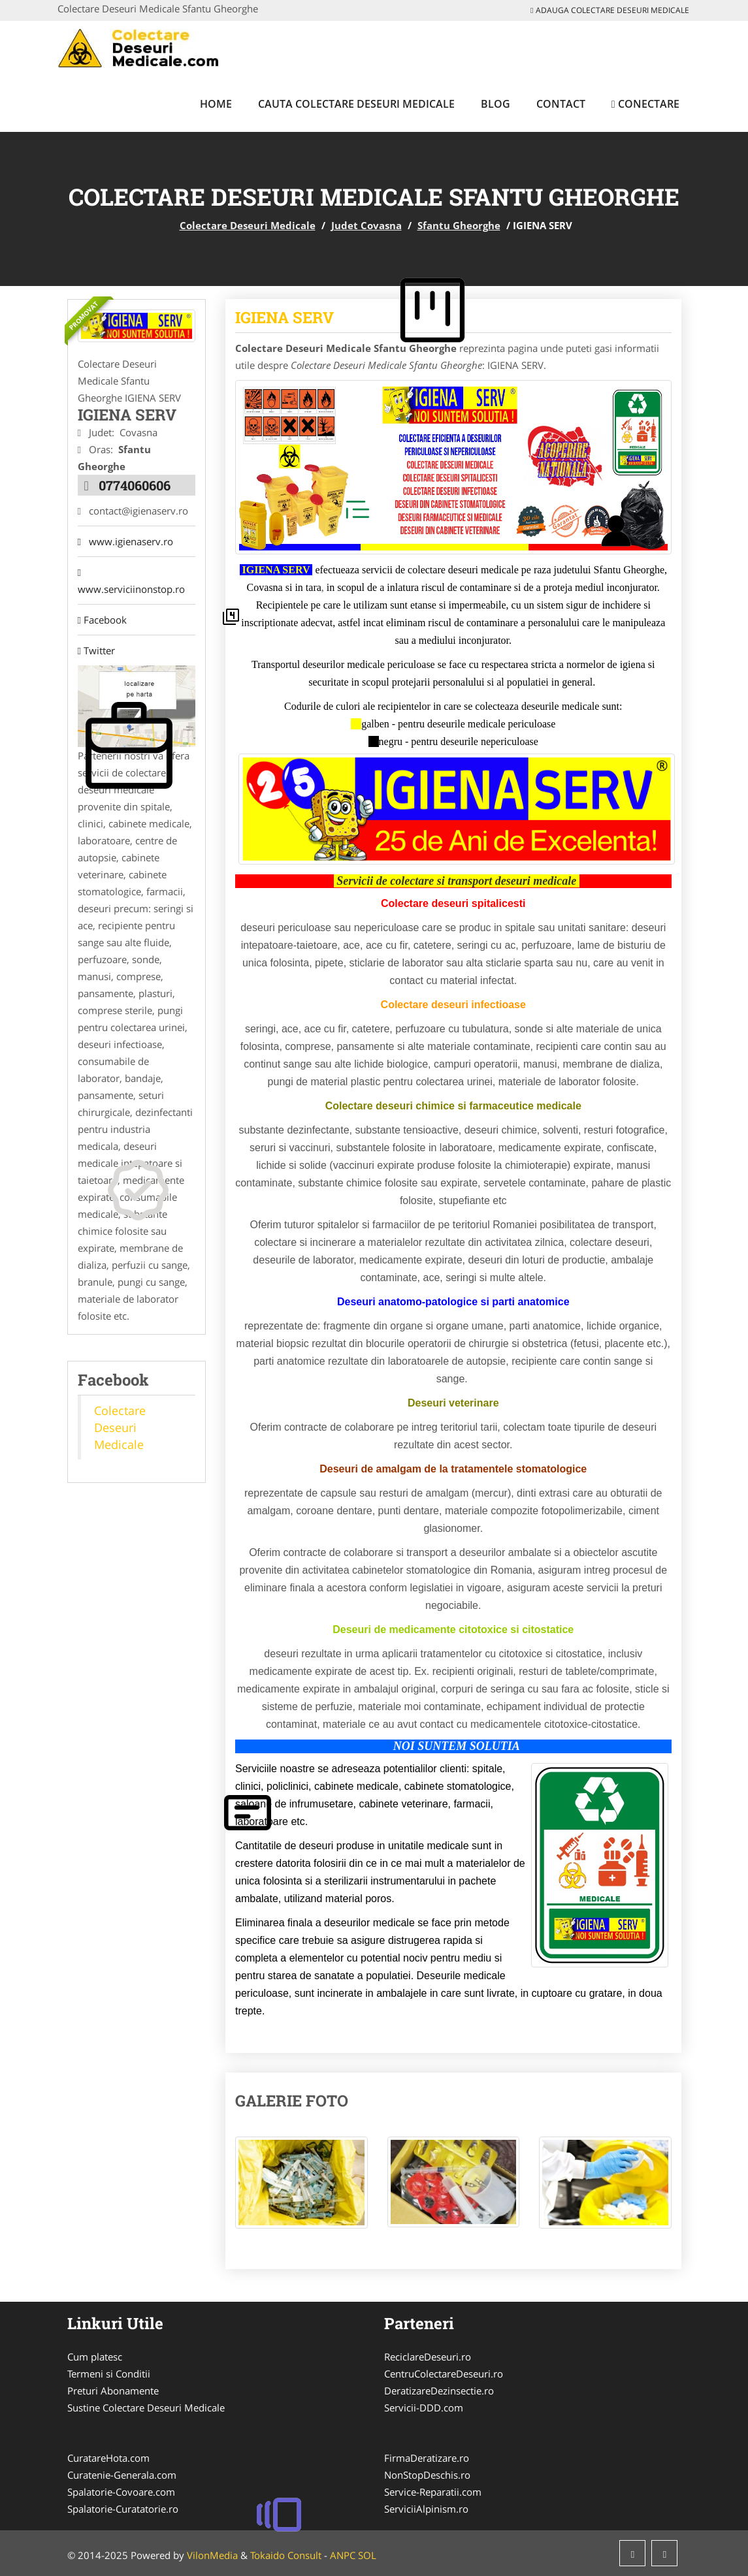  Describe the element at coordinates (248, 1813) in the screenshot. I see `create a new note or document` at that location.